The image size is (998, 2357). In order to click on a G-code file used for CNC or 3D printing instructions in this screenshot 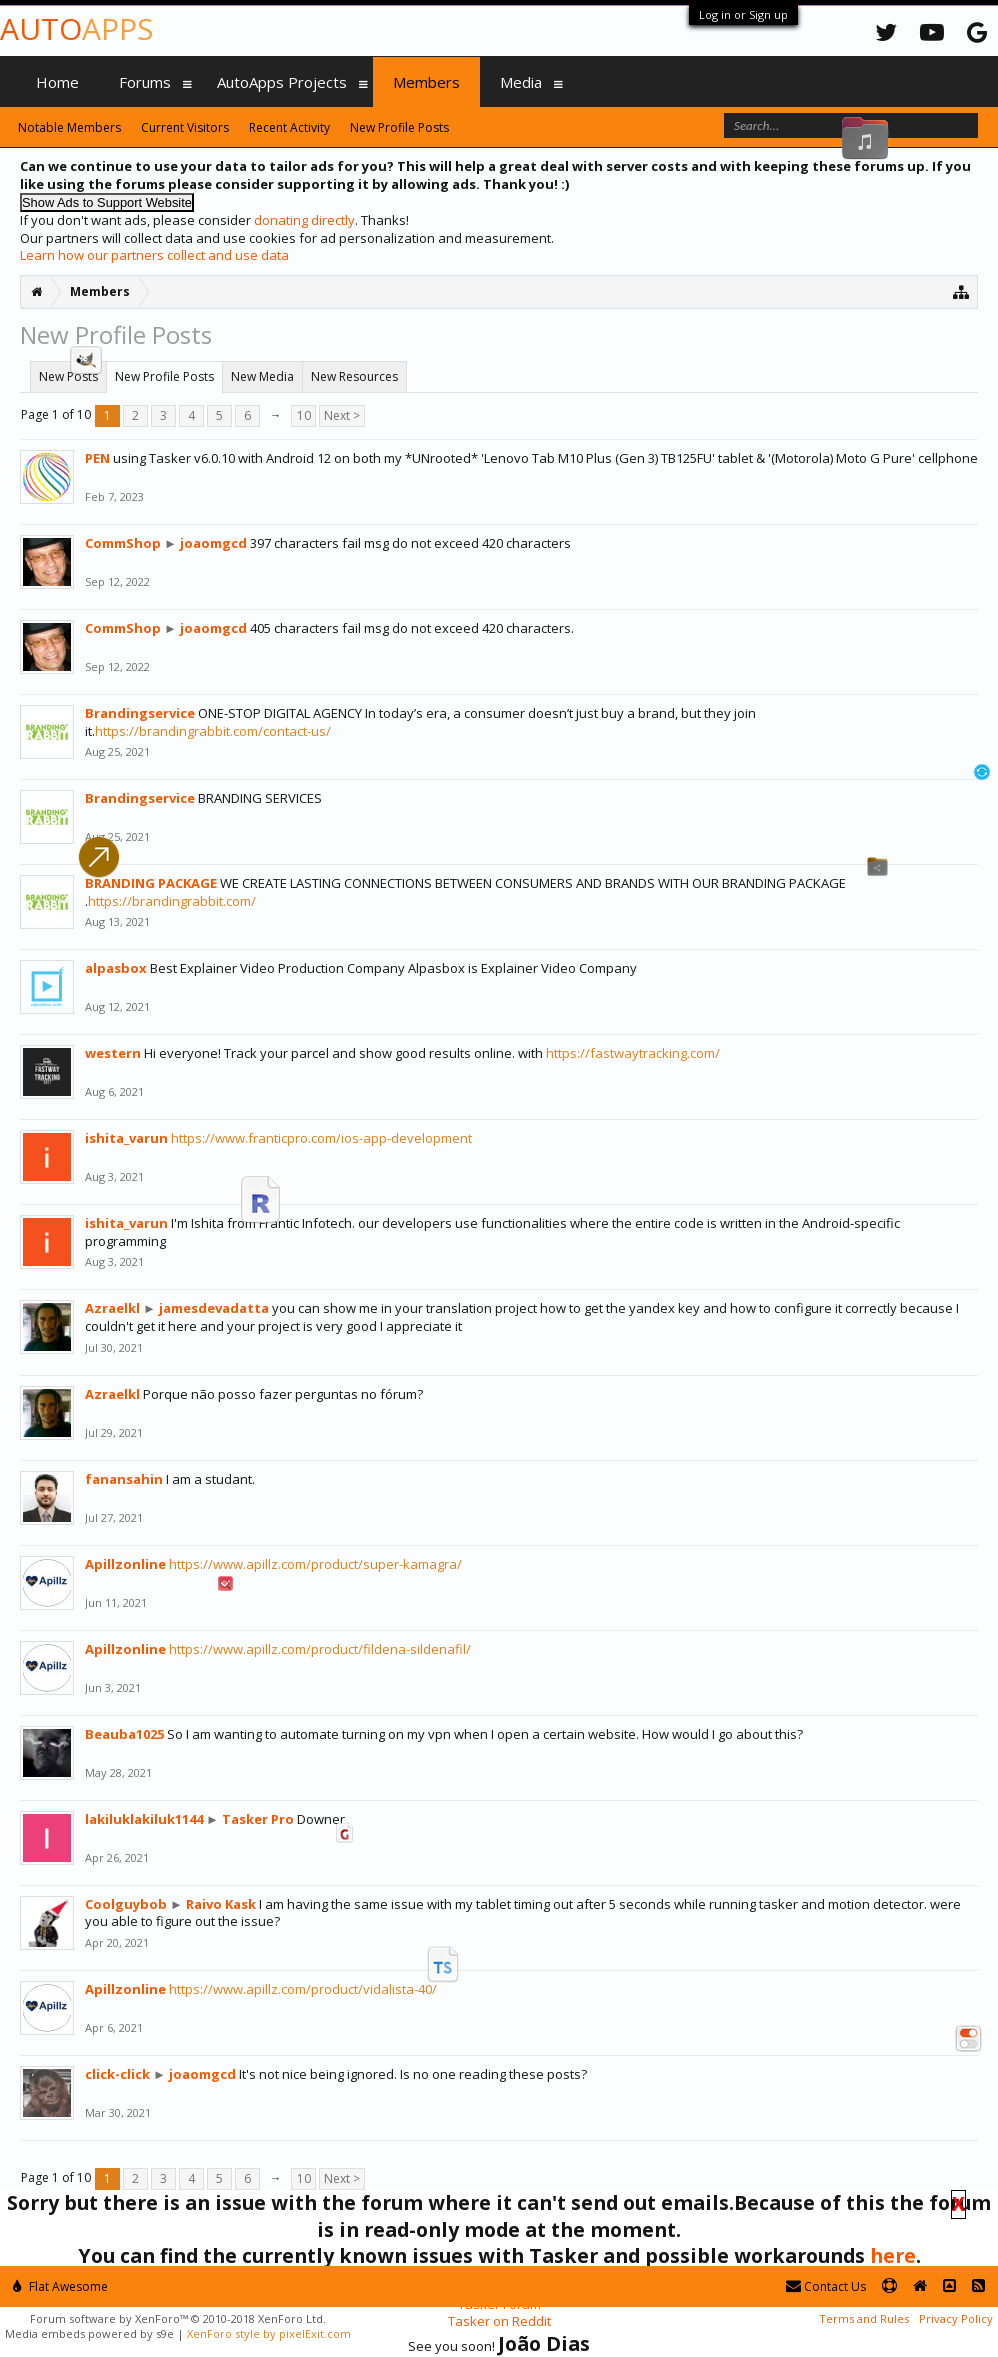, I will do `click(344, 1832)`.